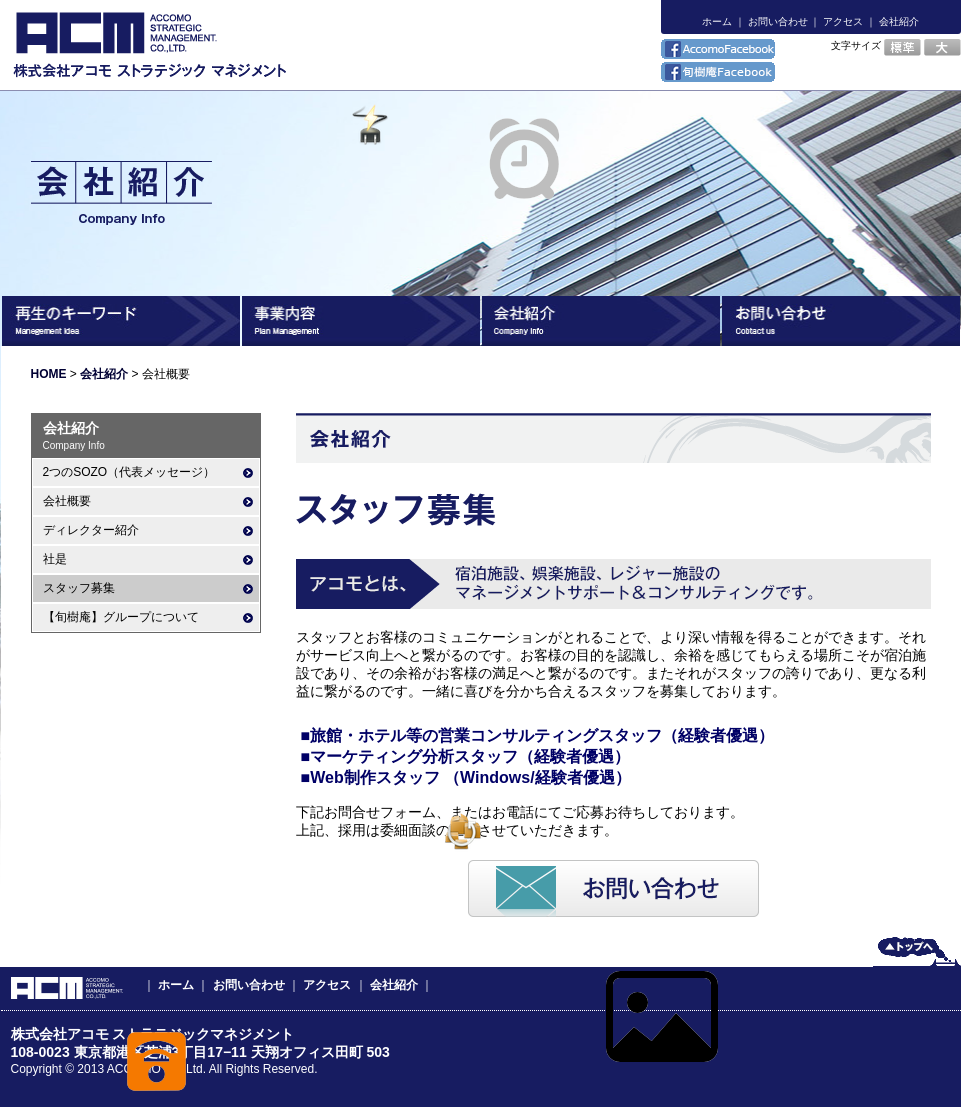  What do you see at coordinates (527, 156) in the screenshot?
I see `indicates an active alarm is set` at bounding box center [527, 156].